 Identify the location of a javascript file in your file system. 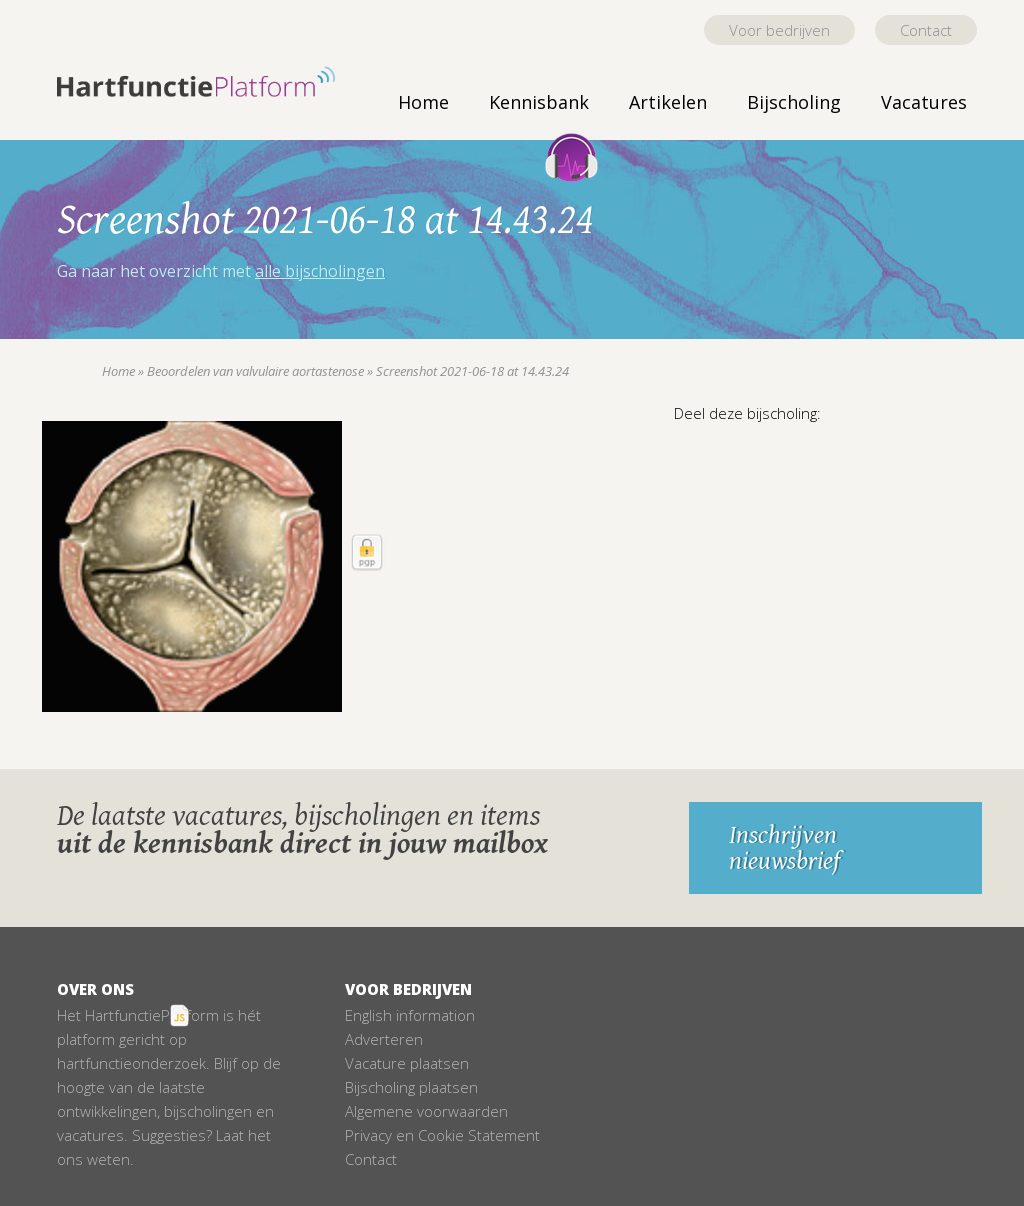
(179, 1015).